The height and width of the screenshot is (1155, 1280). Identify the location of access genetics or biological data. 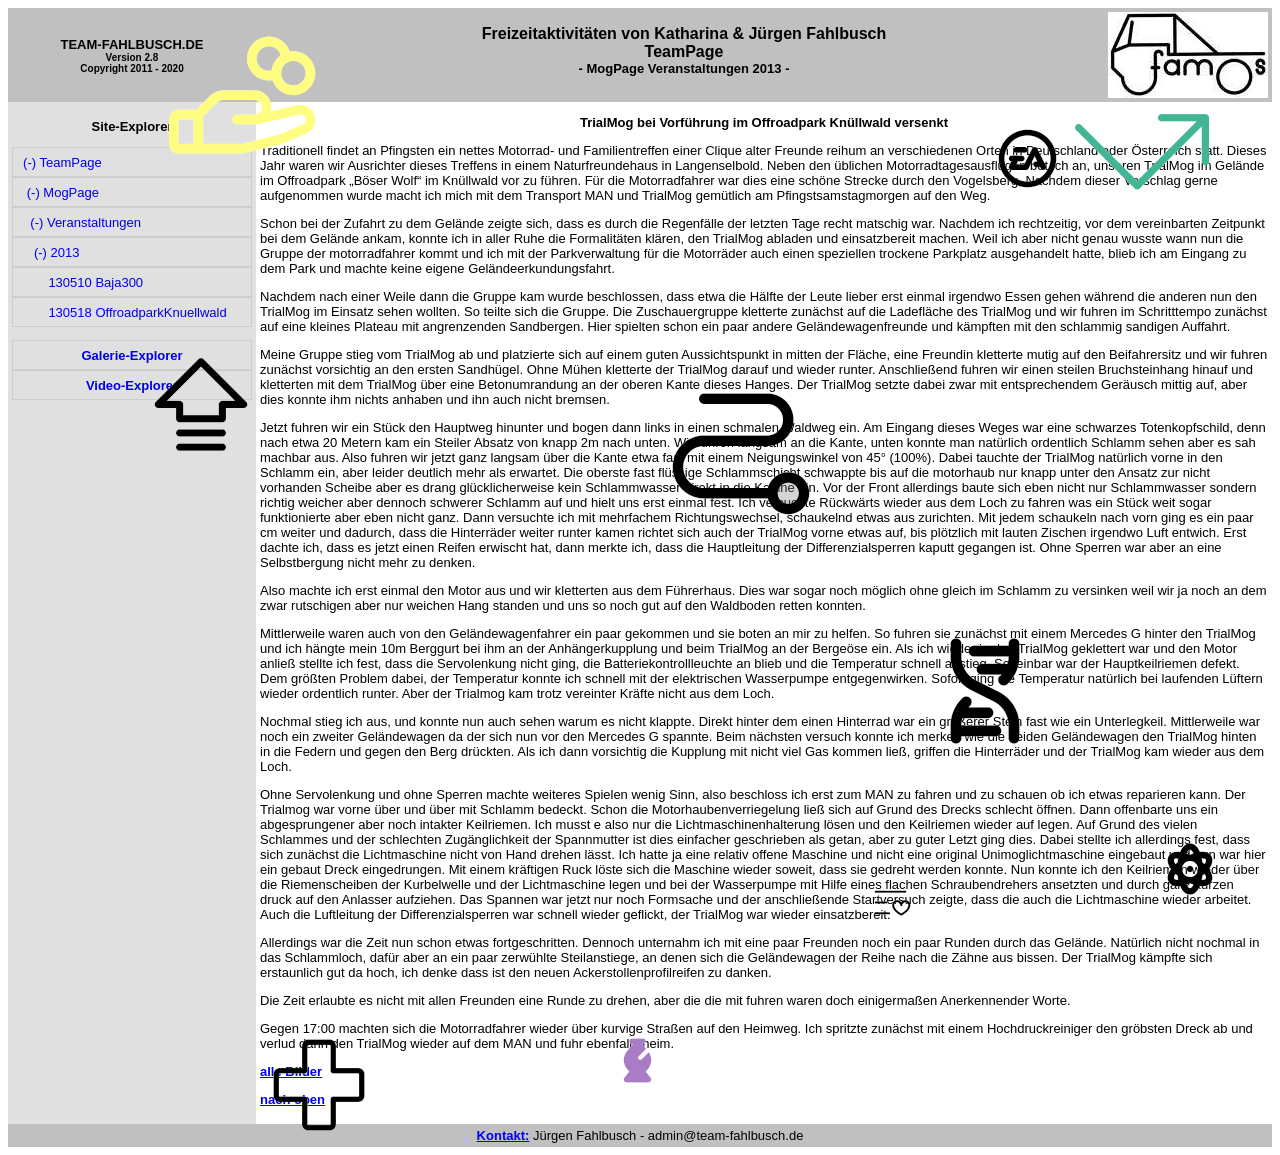
(985, 691).